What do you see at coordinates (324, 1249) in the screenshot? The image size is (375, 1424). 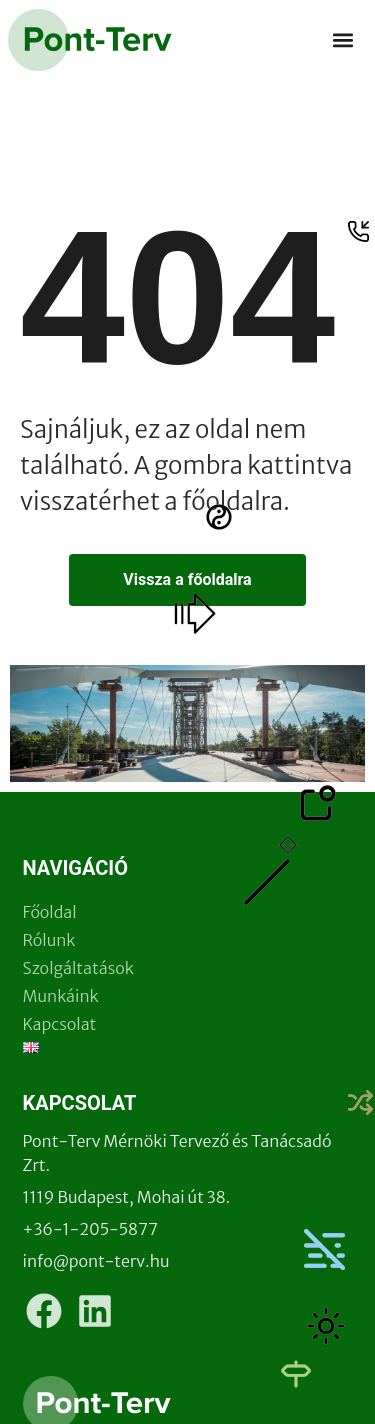 I see `disable mist or fog effect` at bounding box center [324, 1249].